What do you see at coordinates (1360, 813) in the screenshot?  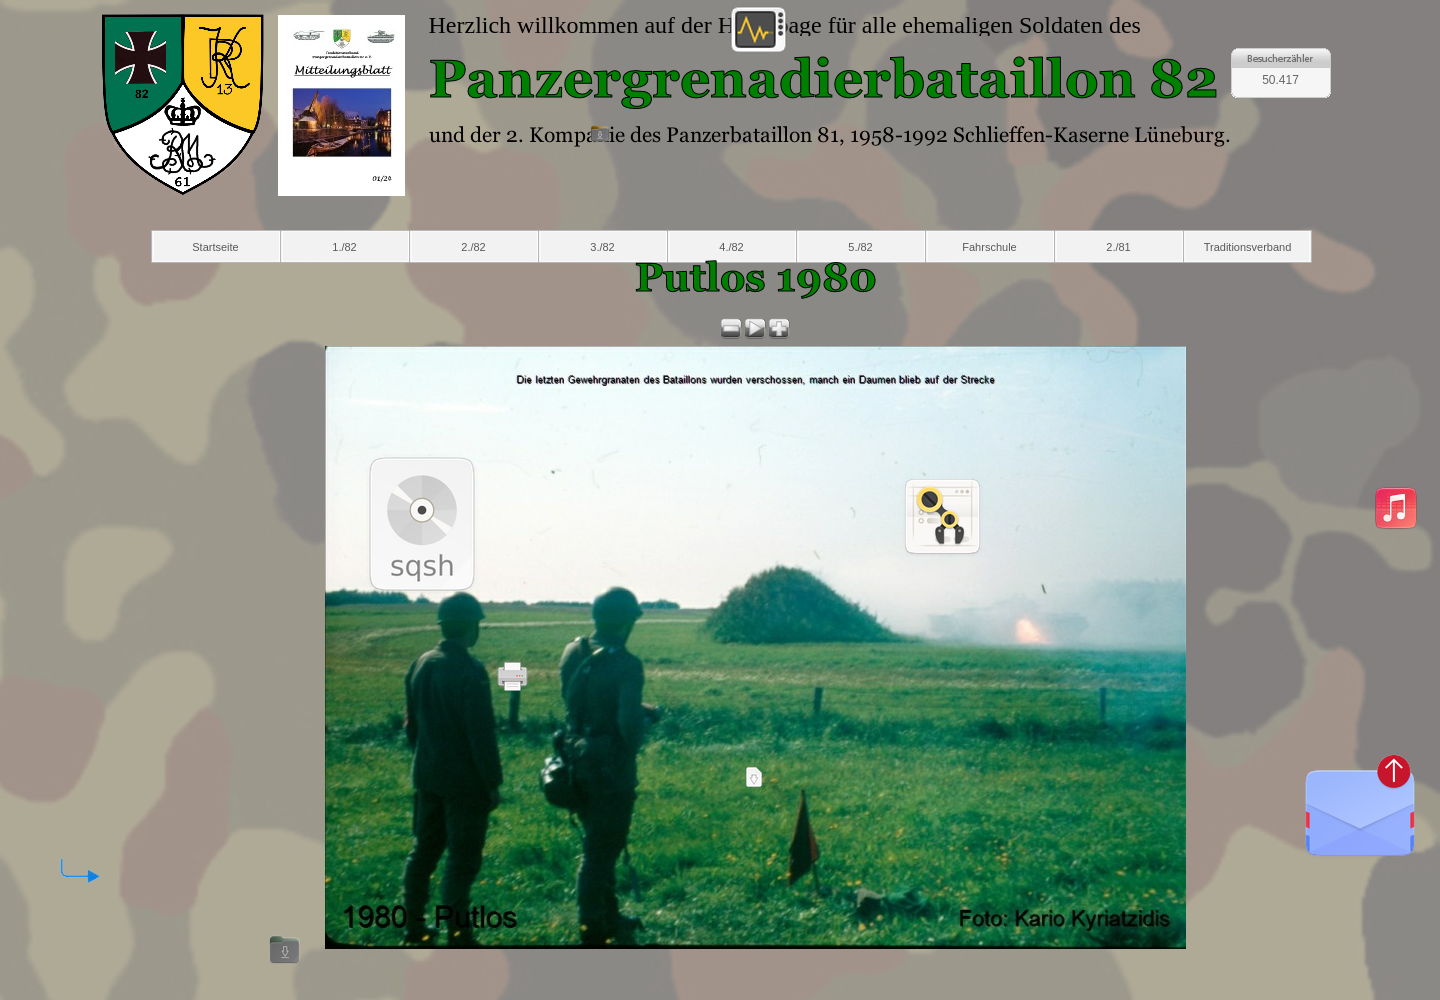 I see `send an email or message` at bounding box center [1360, 813].